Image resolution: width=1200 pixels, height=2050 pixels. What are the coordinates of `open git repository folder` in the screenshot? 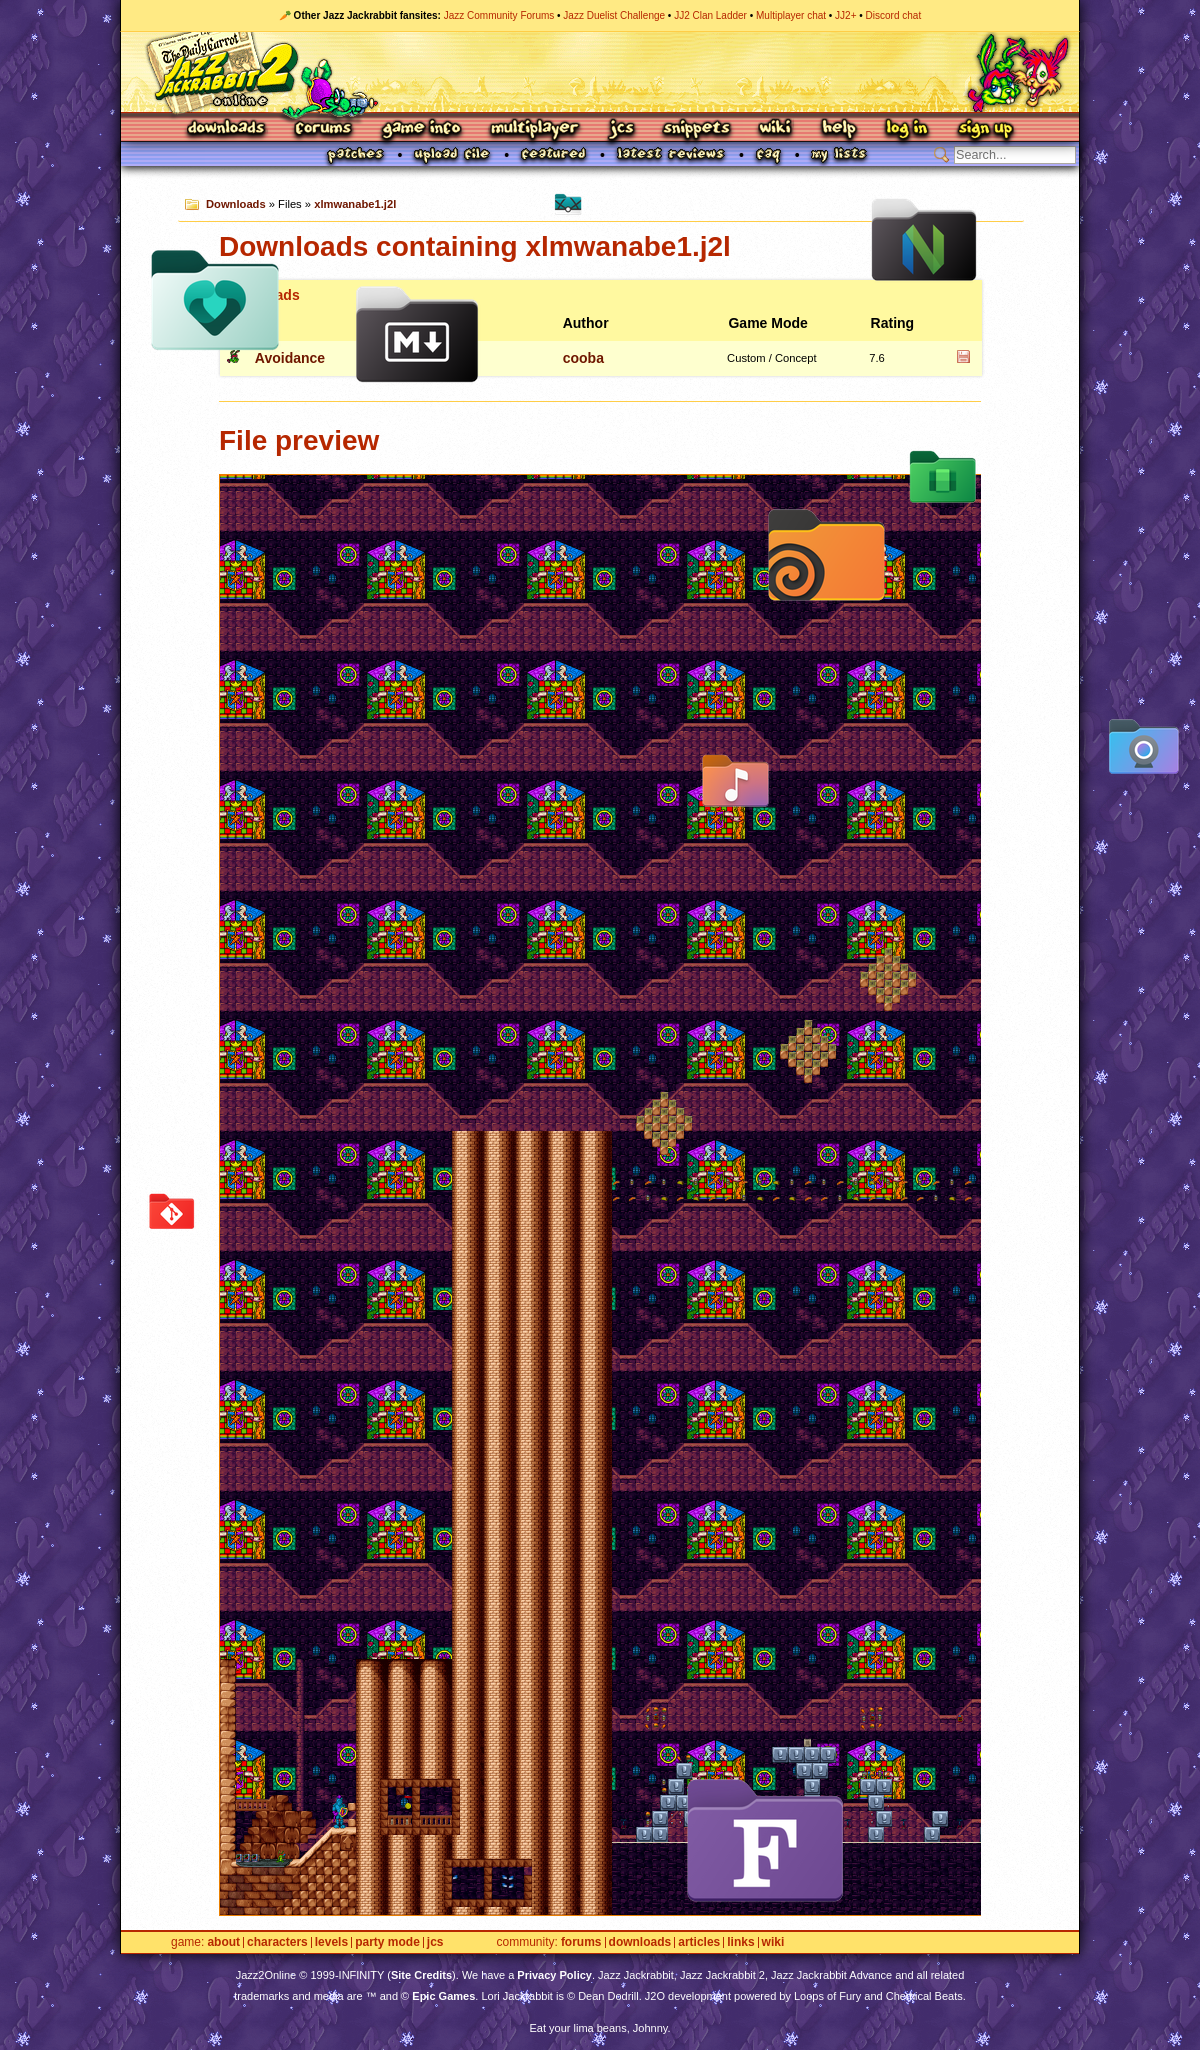 It's located at (171, 1212).